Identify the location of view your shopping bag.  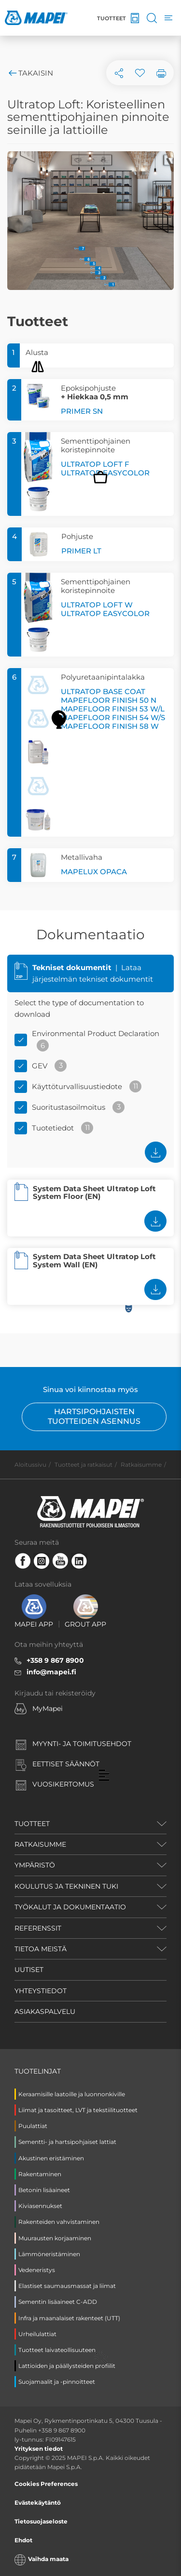
(100, 478).